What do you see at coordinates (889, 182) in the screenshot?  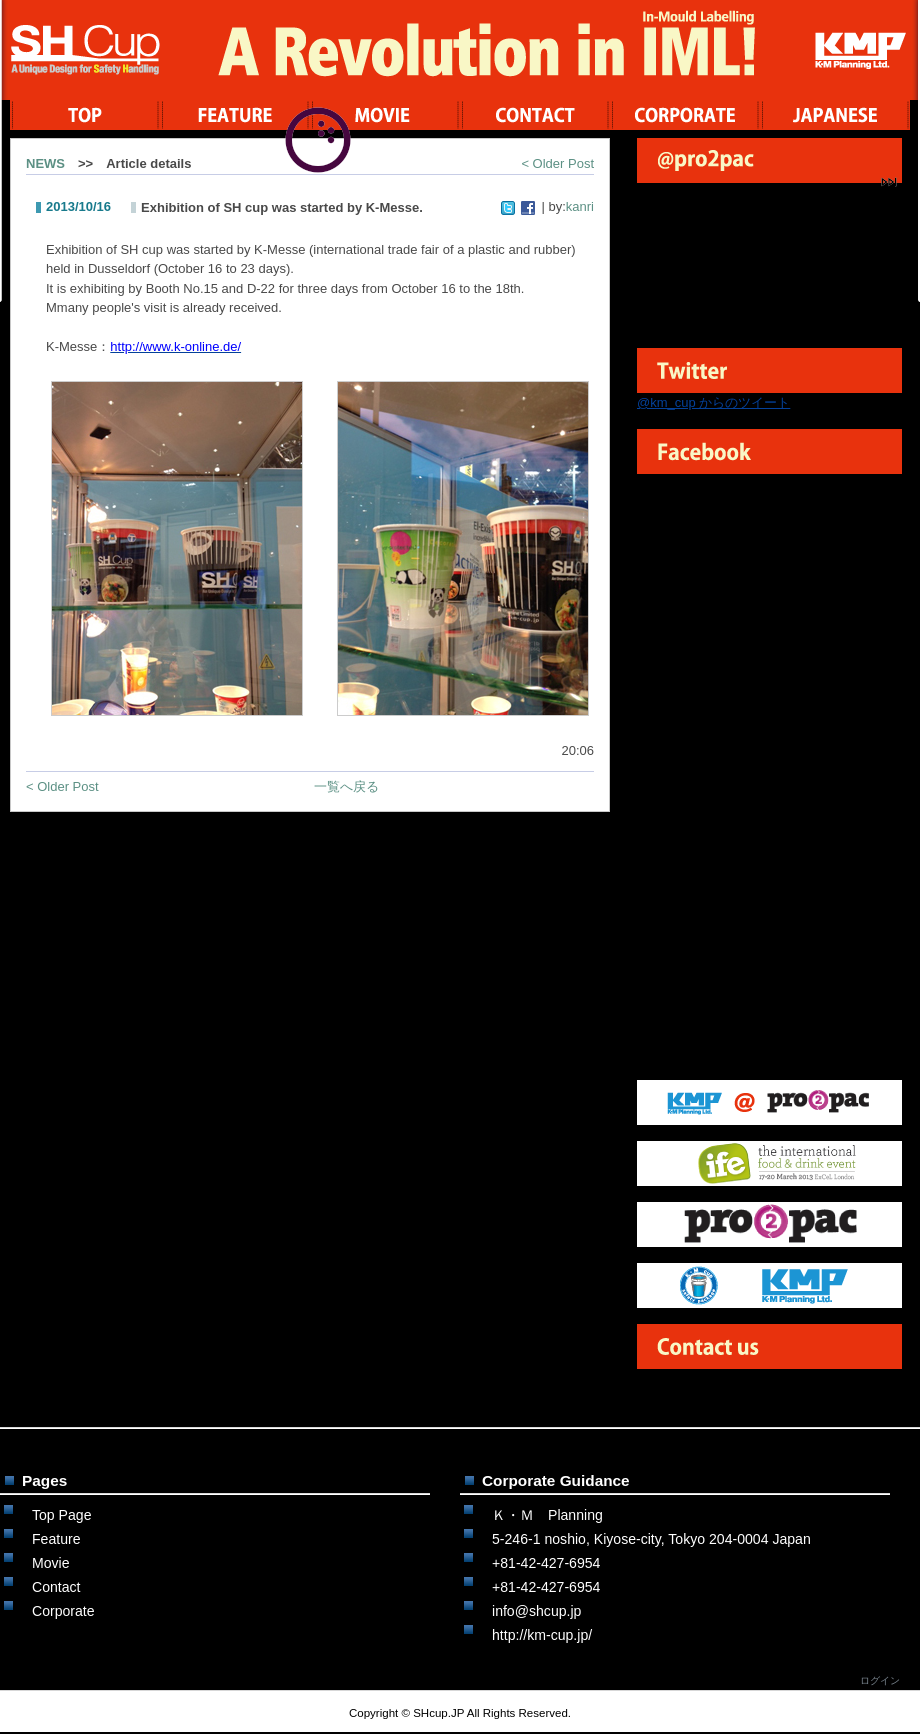 I see `skip to the end of the current track` at bounding box center [889, 182].